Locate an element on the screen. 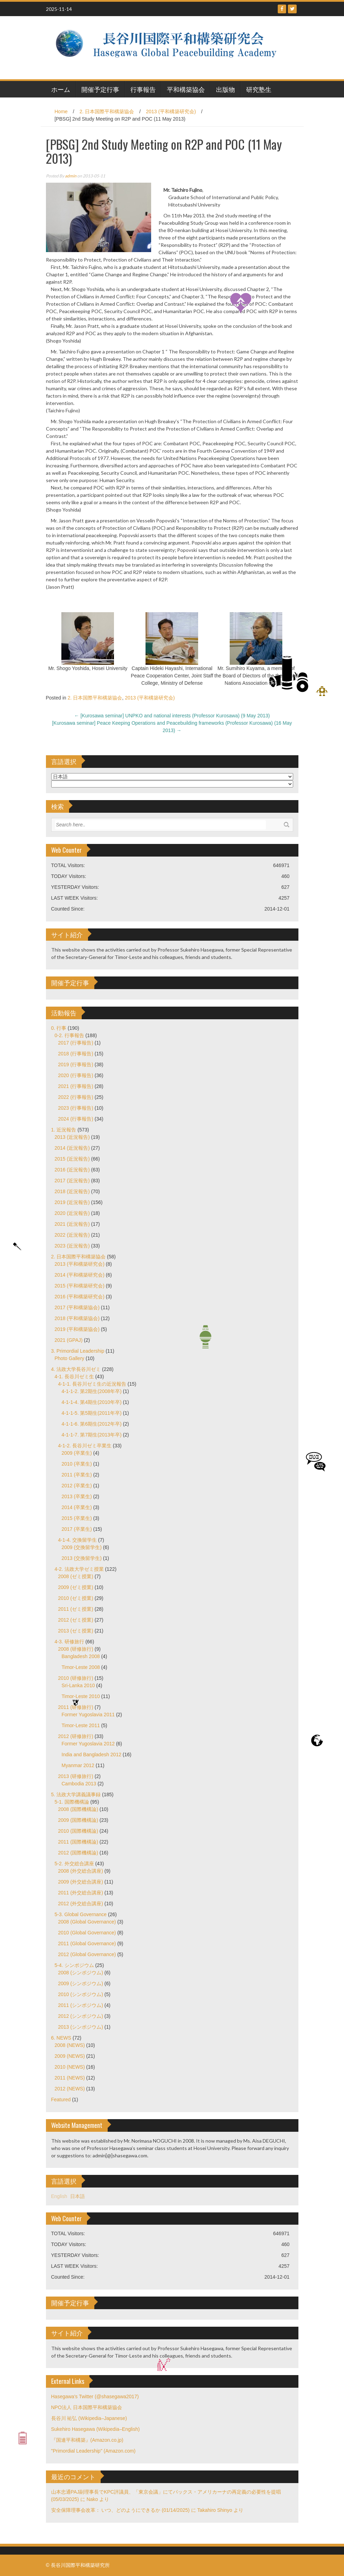 This screenshot has width=344, height=2576. activate shield or defense mode is located at coordinates (75, 1703).